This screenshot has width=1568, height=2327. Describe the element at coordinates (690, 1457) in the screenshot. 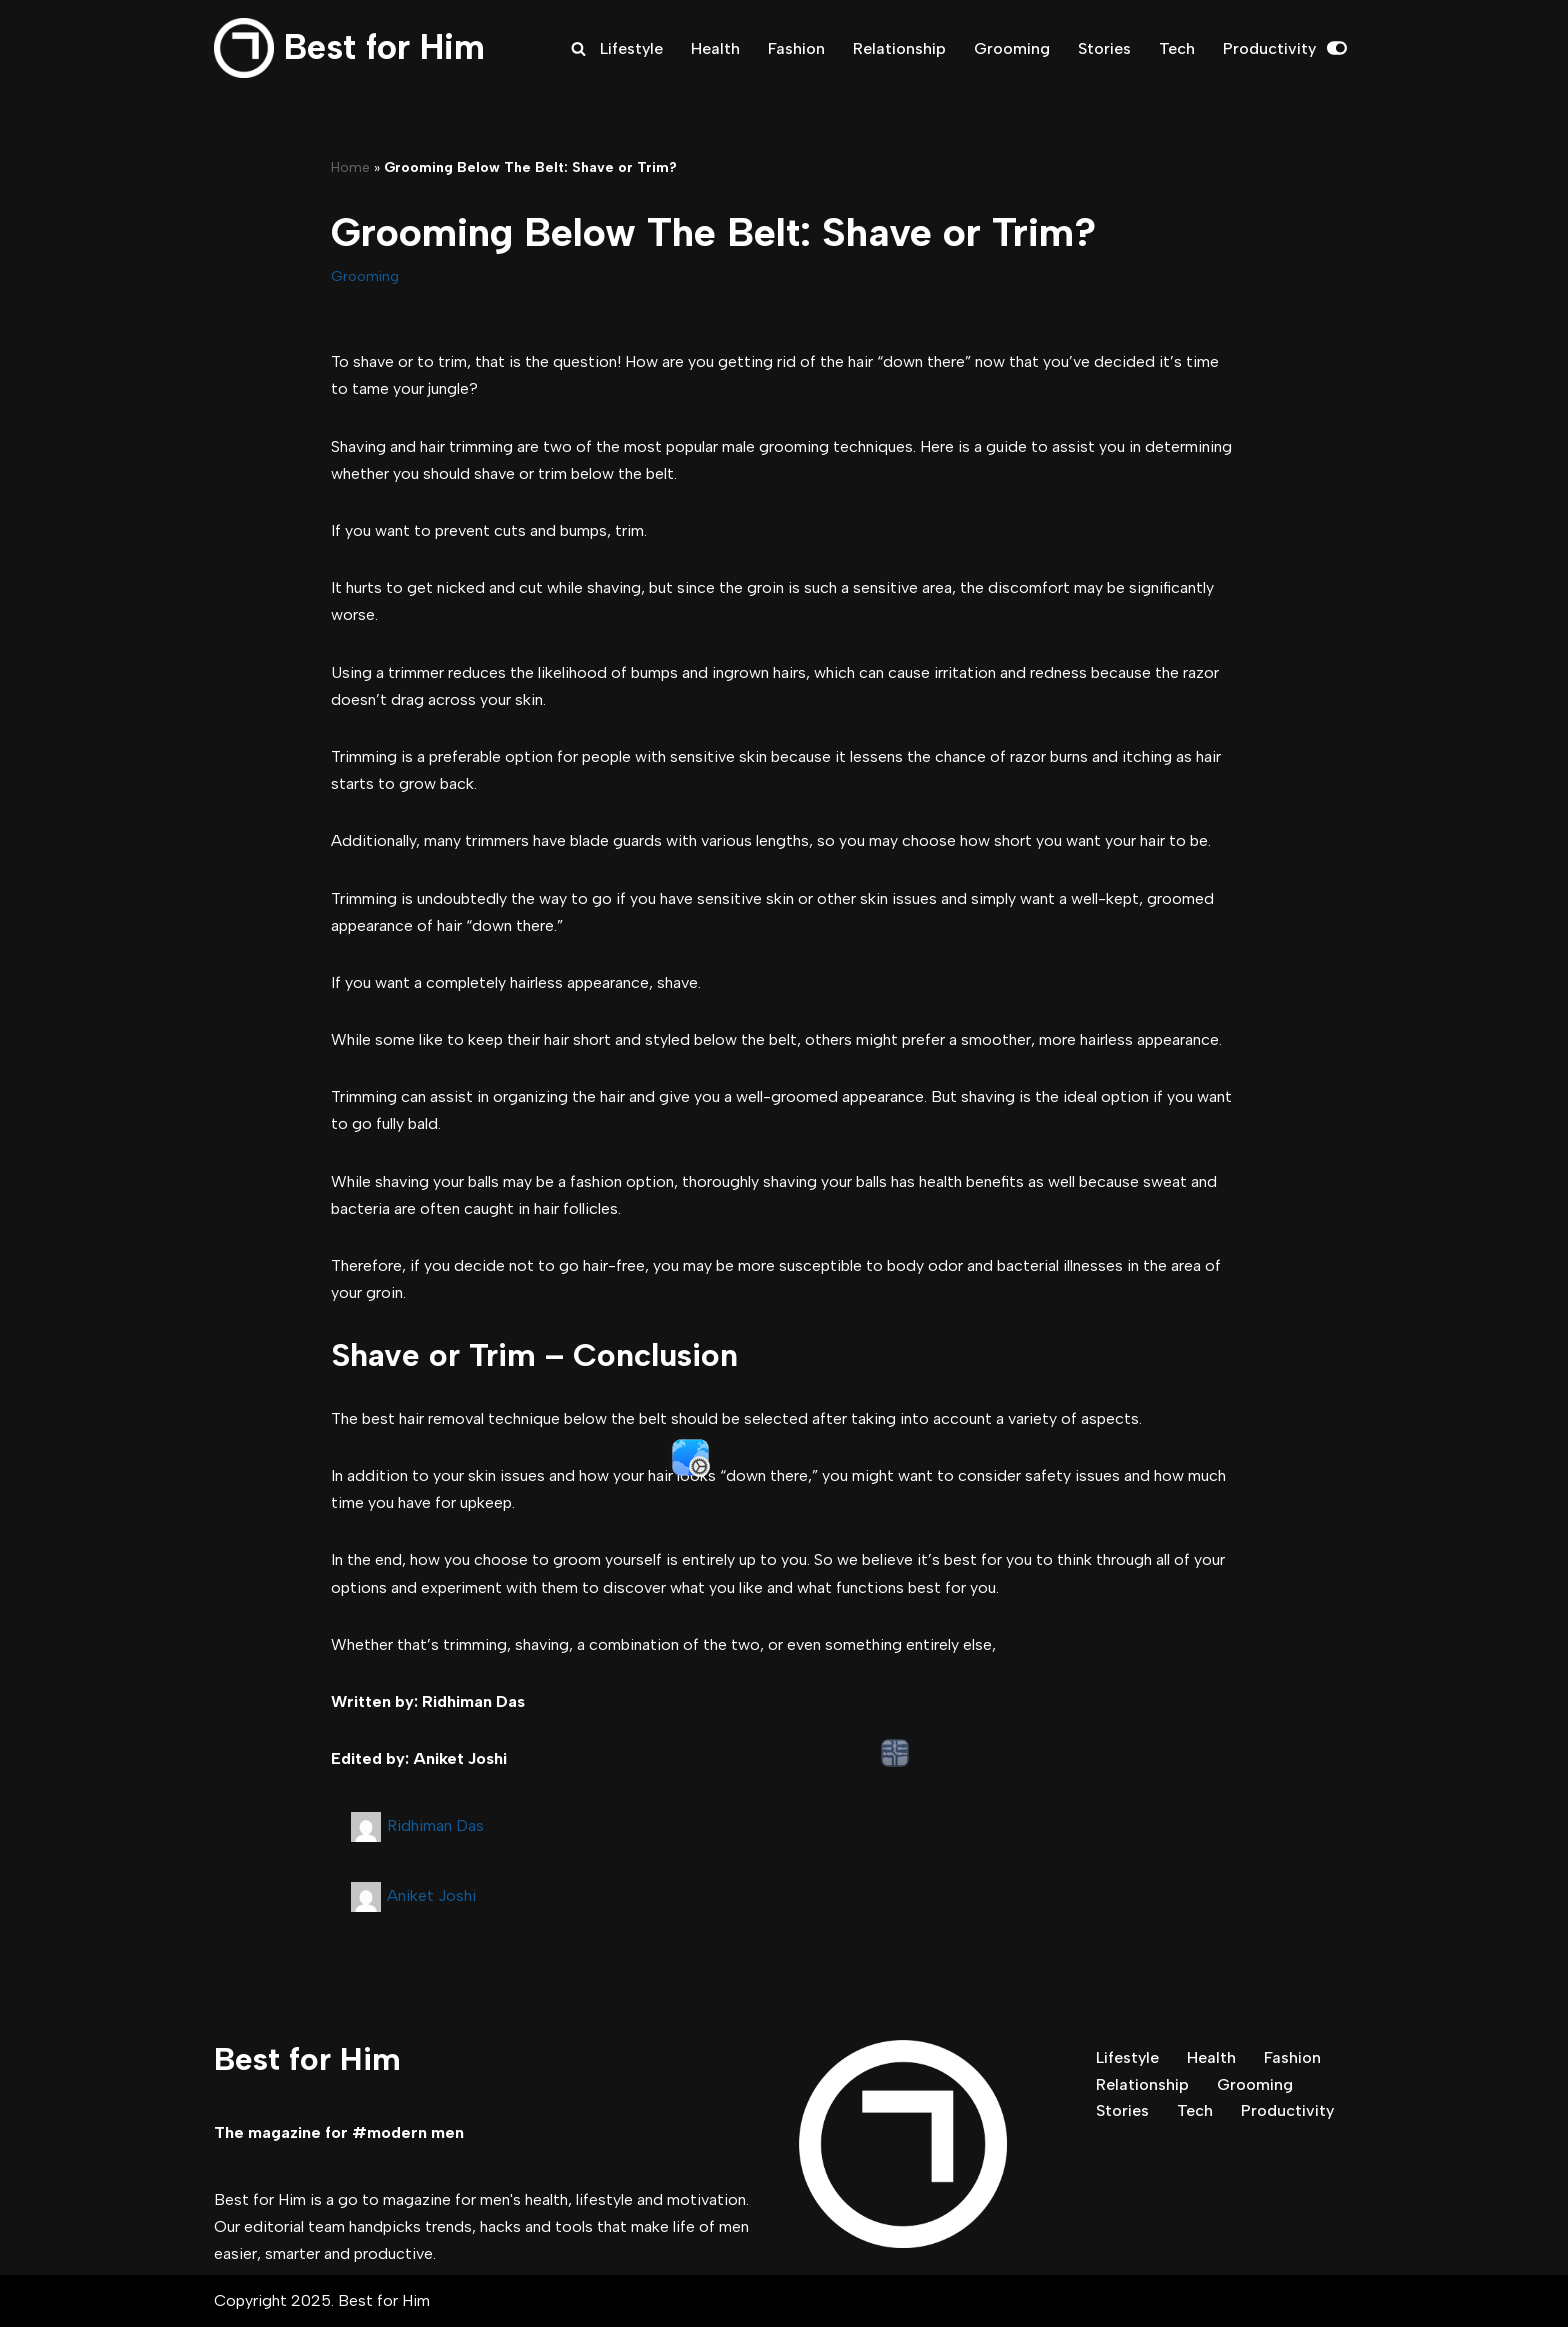

I see `configure network and workgroup settings` at that location.